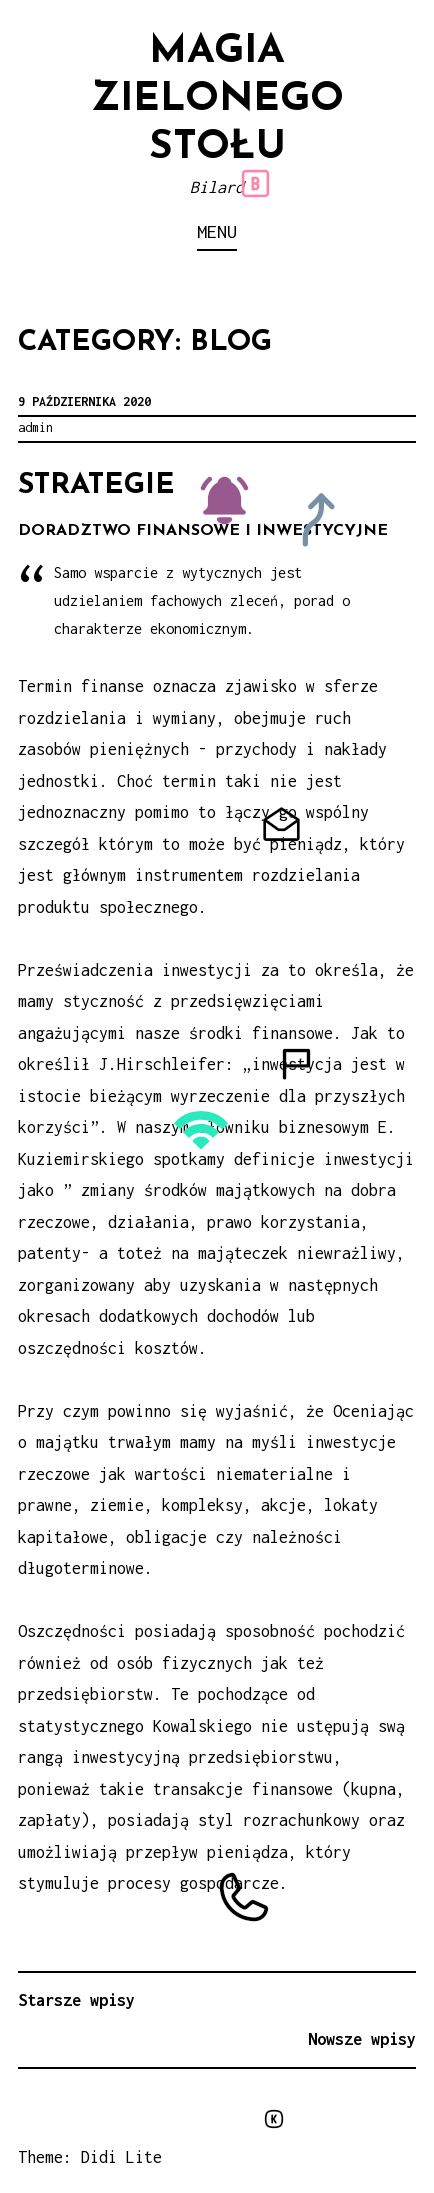 The image size is (434, 2193). I want to click on view open or read messages, so click(281, 825).